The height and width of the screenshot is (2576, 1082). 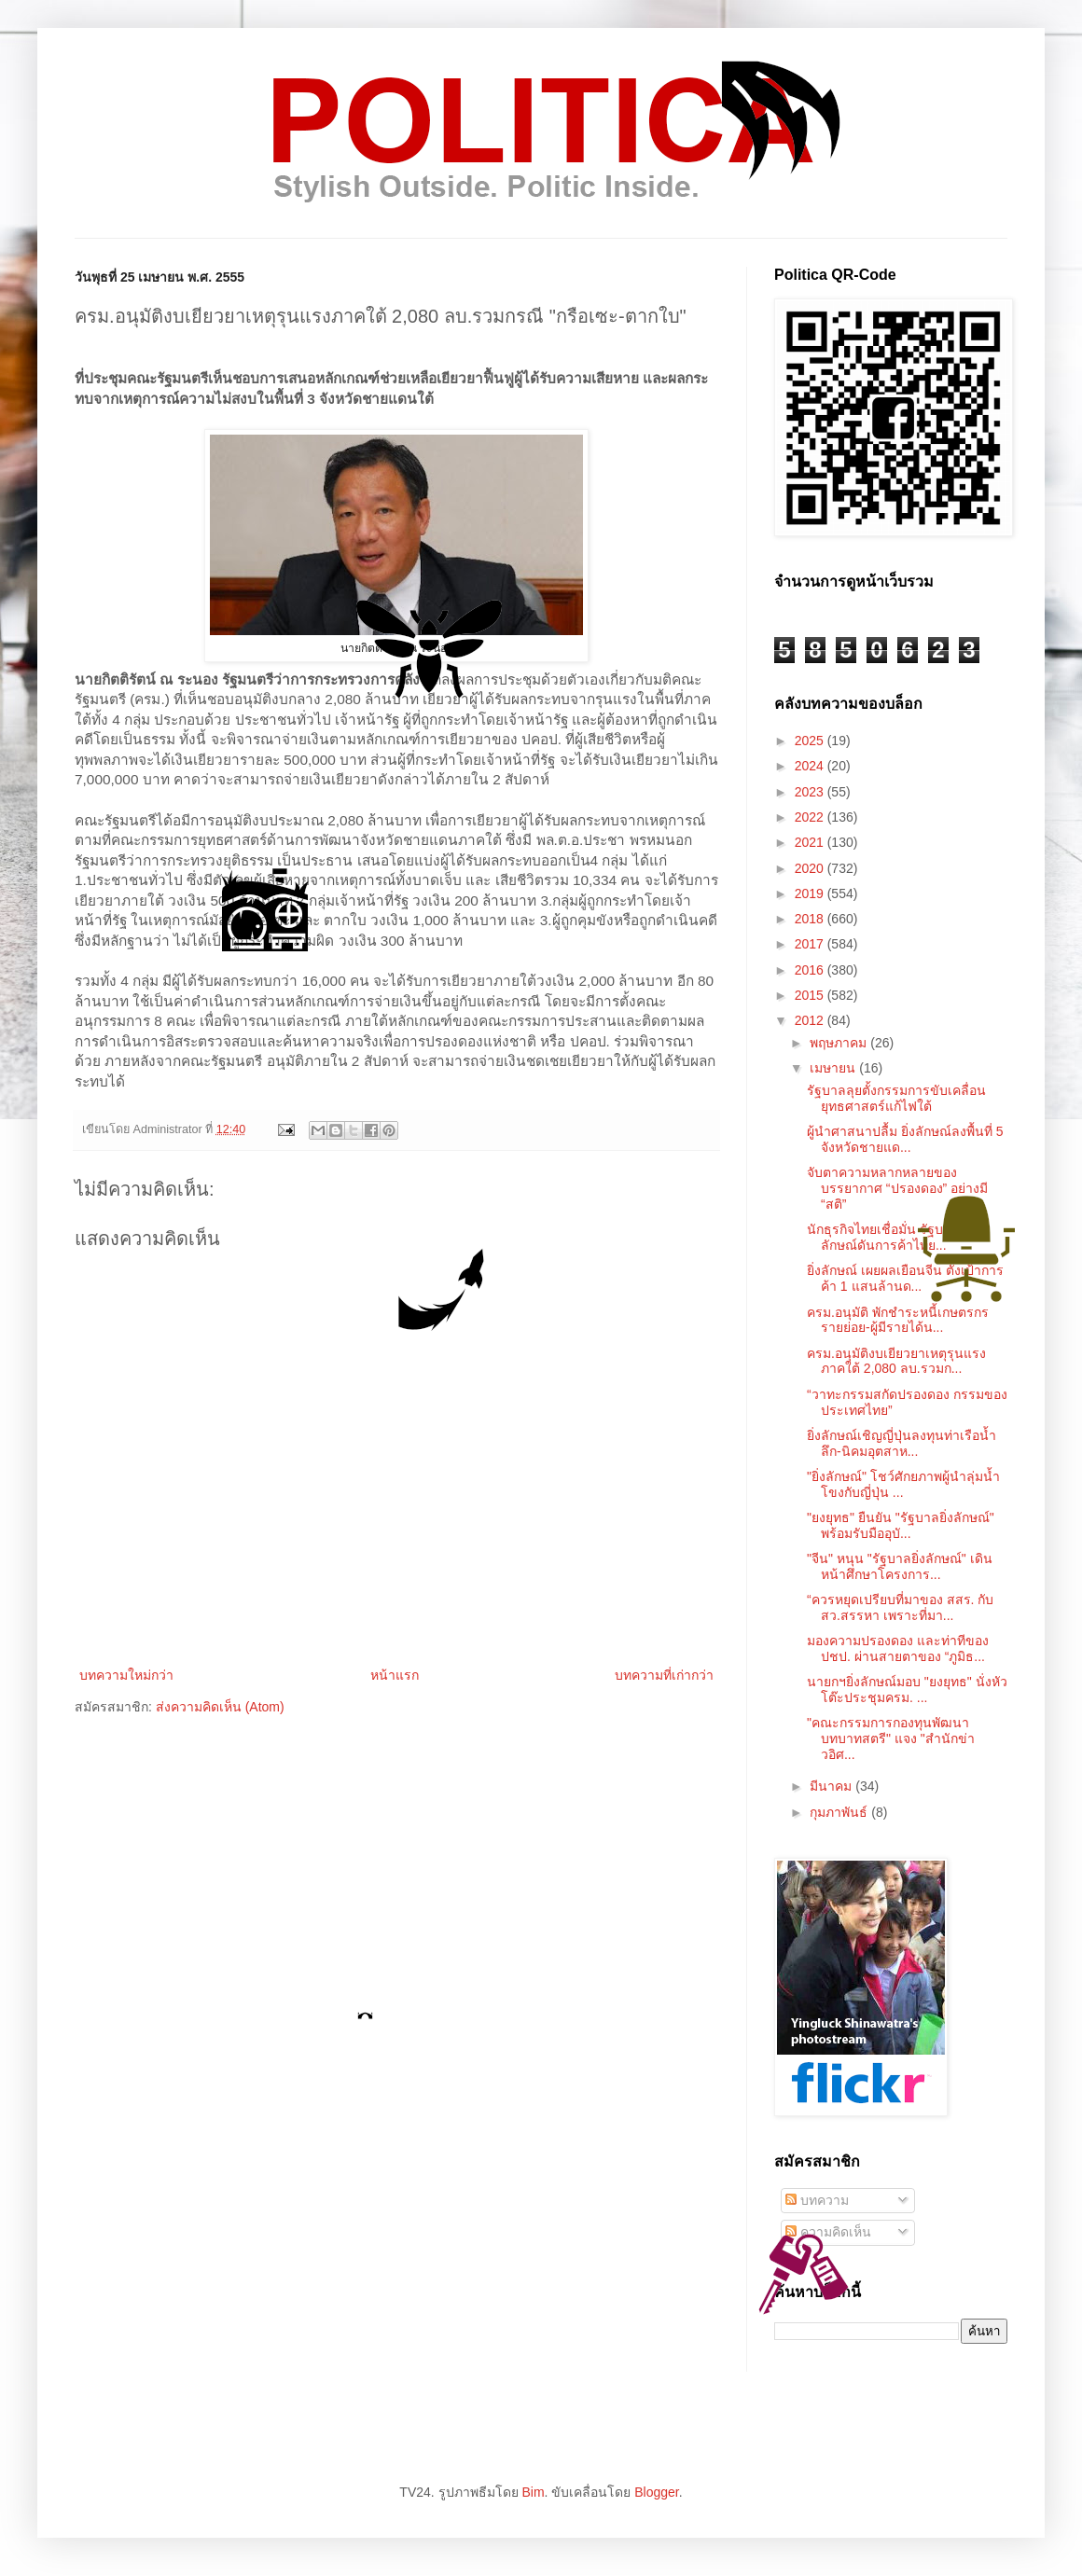 What do you see at coordinates (265, 908) in the screenshot?
I see `select a hobbit hole or underground dwelling in a fantasy game` at bounding box center [265, 908].